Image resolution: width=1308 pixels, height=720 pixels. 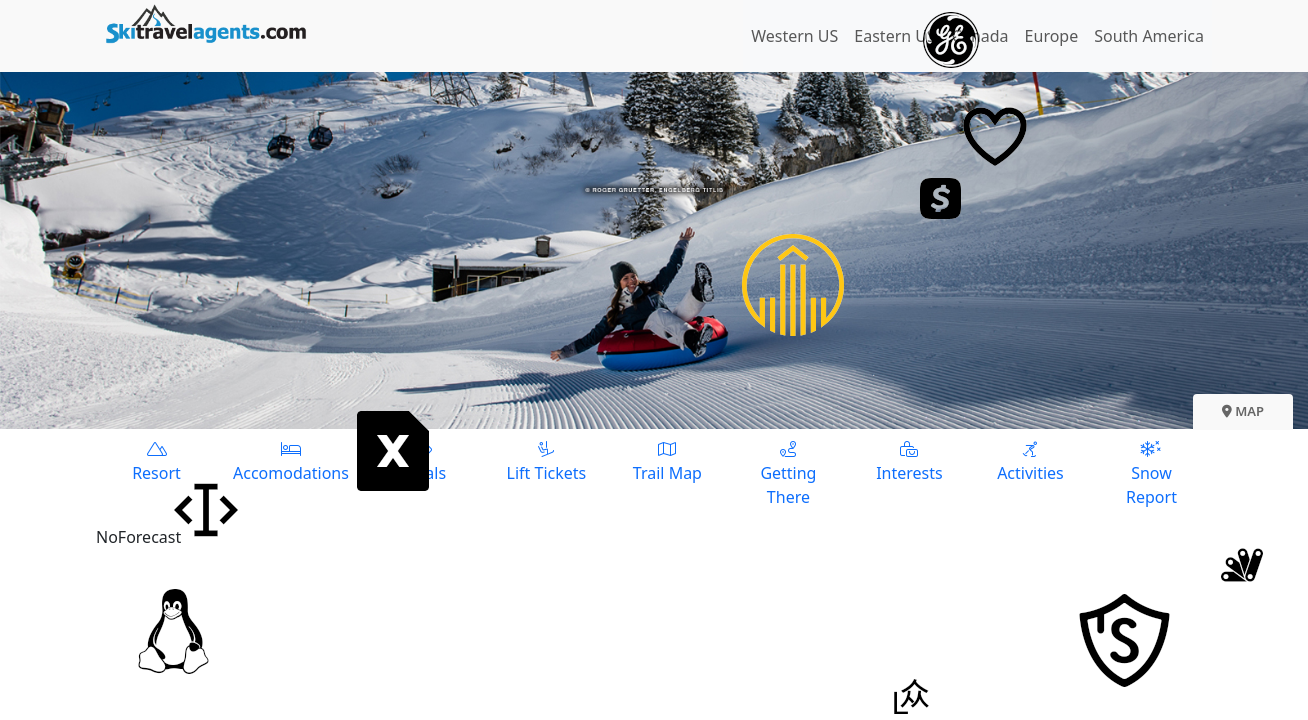 I want to click on open LibreTranslate translation service, so click(x=911, y=696).